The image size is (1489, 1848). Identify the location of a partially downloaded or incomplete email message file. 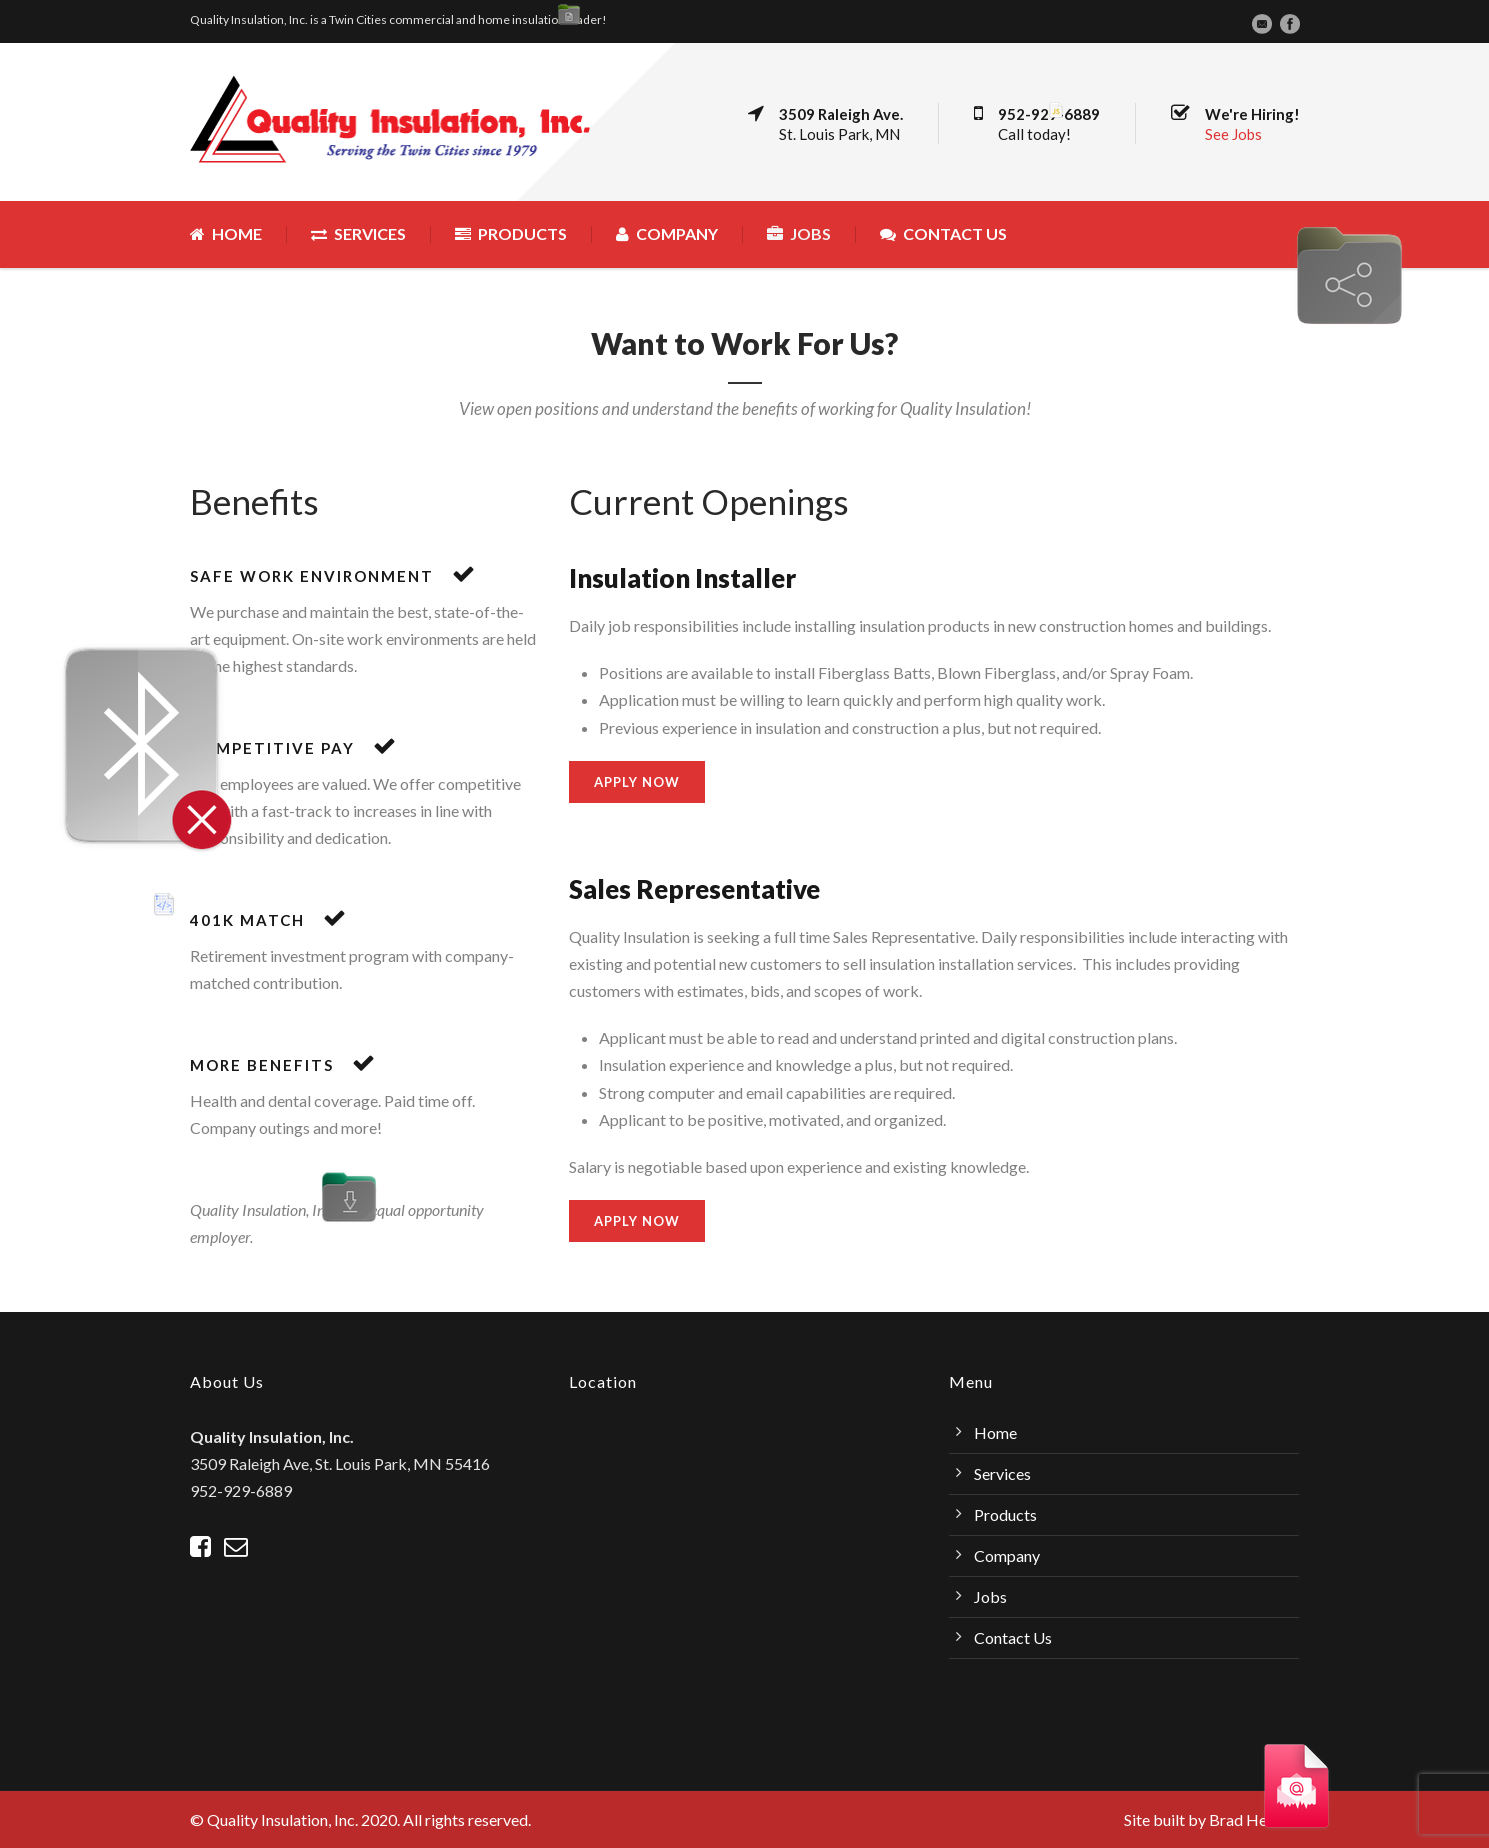
(1296, 1787).